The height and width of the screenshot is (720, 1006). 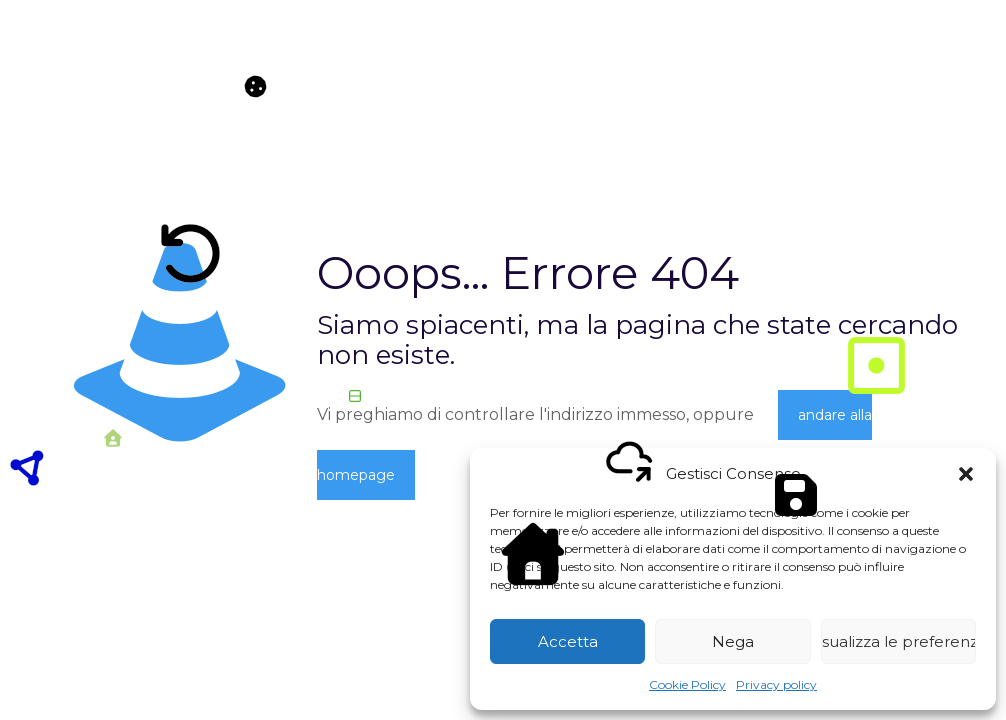 I want to click on switch to row layout view, so click(x=355, y=396).